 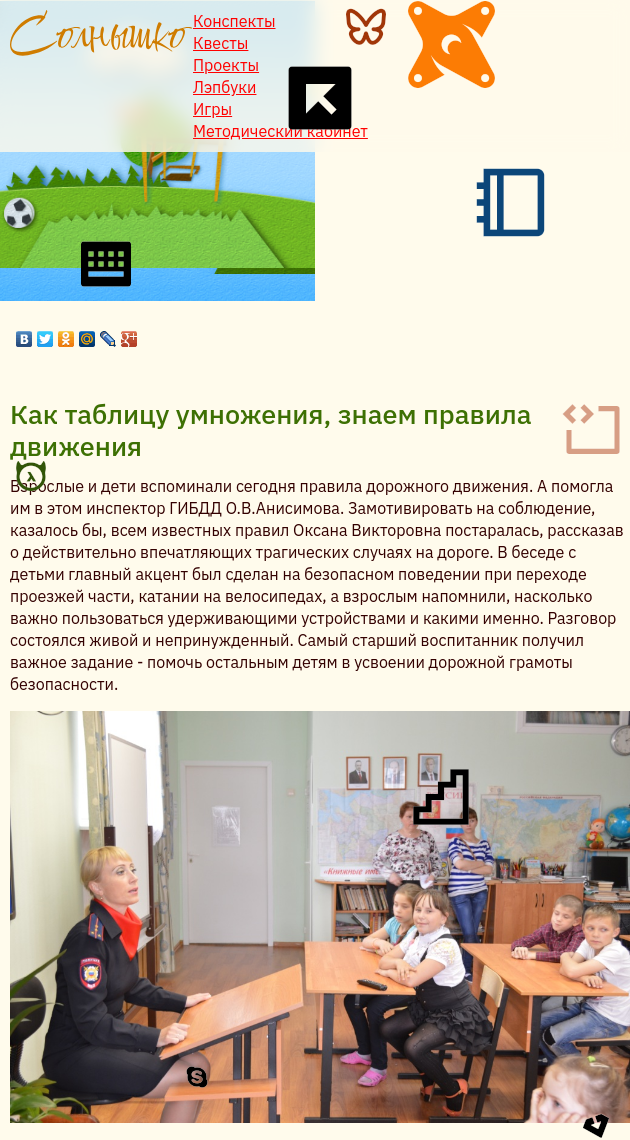 What do you see at coordinates (106, 264) in the screenshot?
I see `open the on-screen keyboard` at bounding box center [106, 264].